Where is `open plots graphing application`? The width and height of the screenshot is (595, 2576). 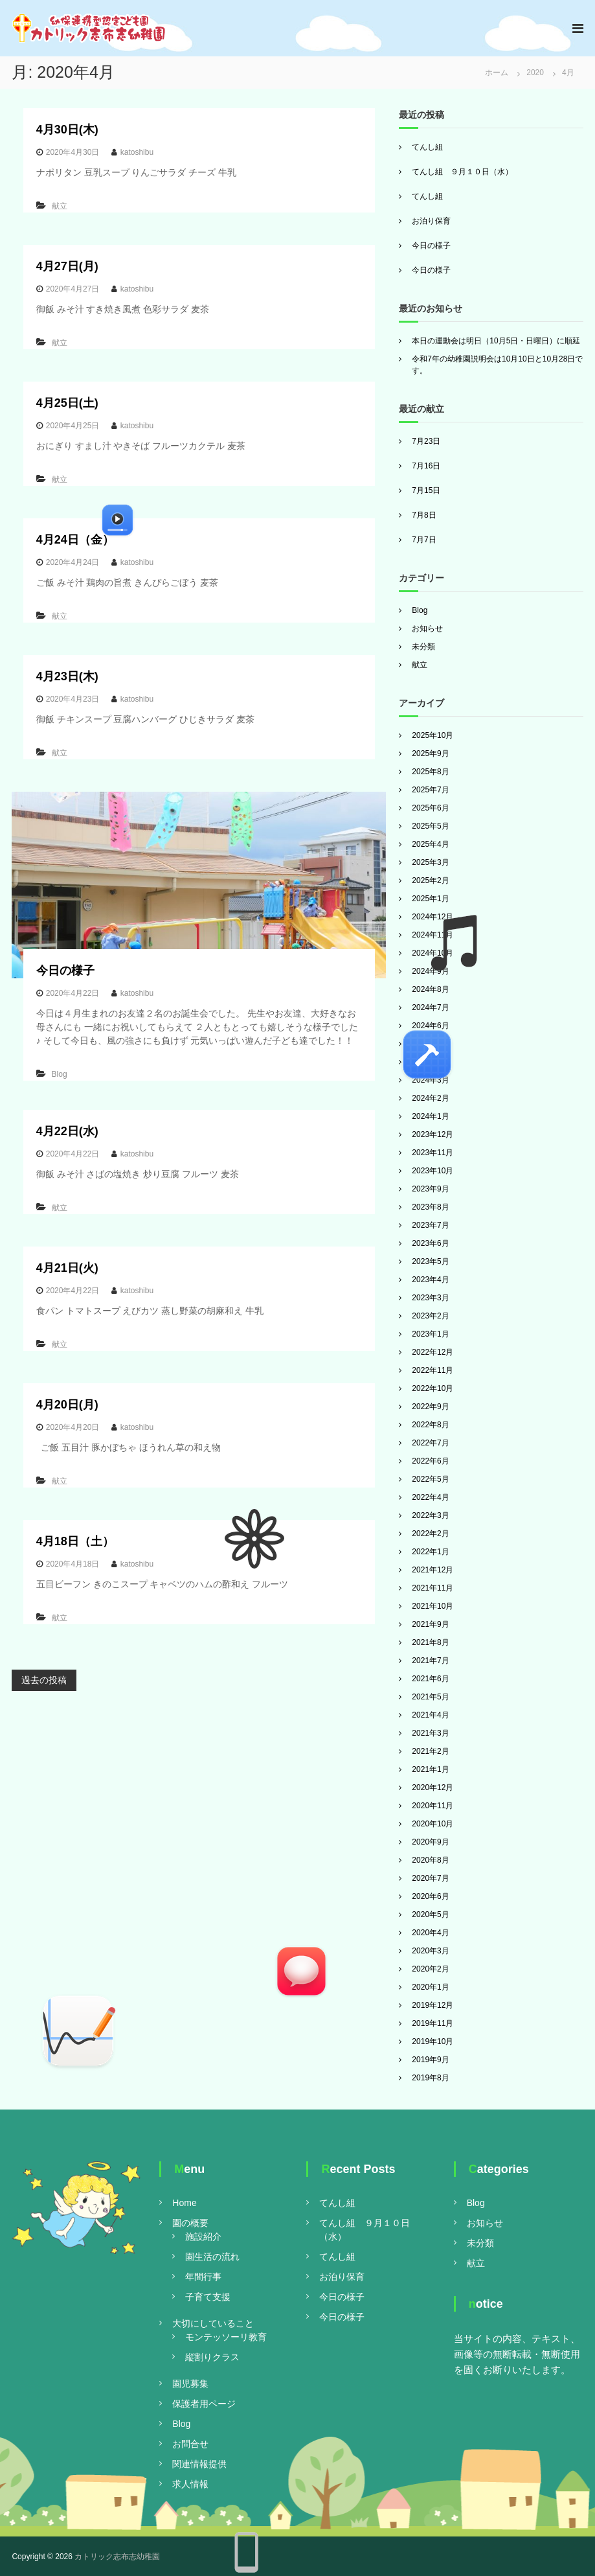 open plots graphing application is located at coordinates (78, 2030).